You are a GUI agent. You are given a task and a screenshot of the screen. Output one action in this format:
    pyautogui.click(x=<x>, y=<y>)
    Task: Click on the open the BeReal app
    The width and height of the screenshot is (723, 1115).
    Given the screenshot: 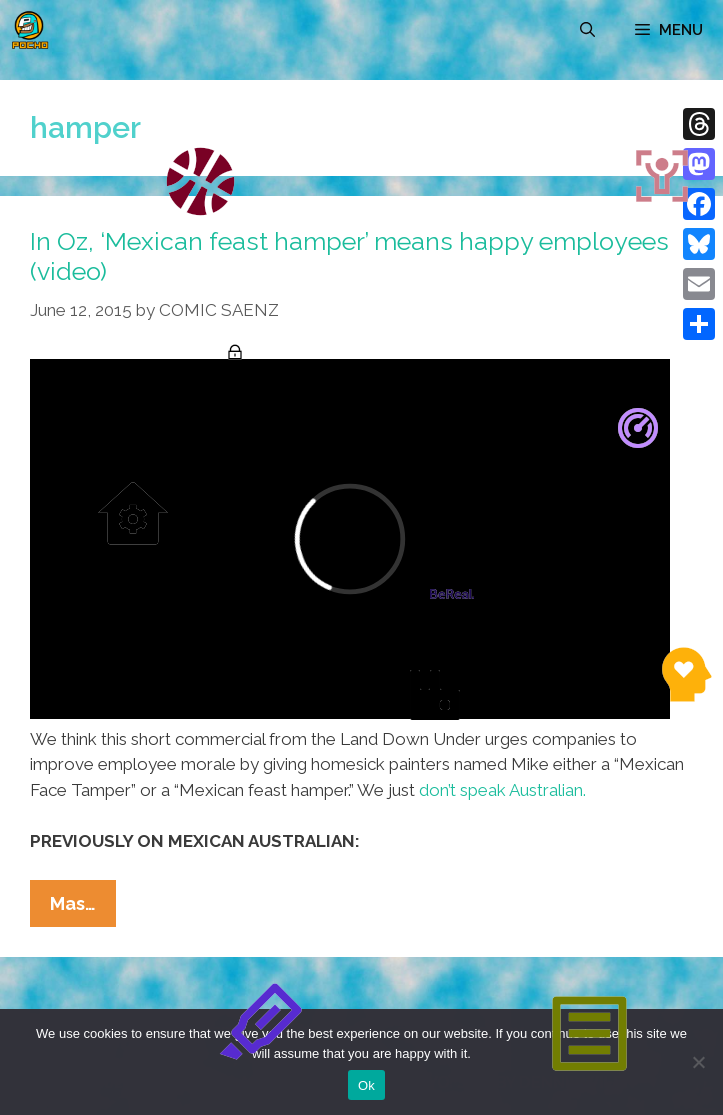 What is the action you would take?
    pyautogui.click(x=452, y=594)
    